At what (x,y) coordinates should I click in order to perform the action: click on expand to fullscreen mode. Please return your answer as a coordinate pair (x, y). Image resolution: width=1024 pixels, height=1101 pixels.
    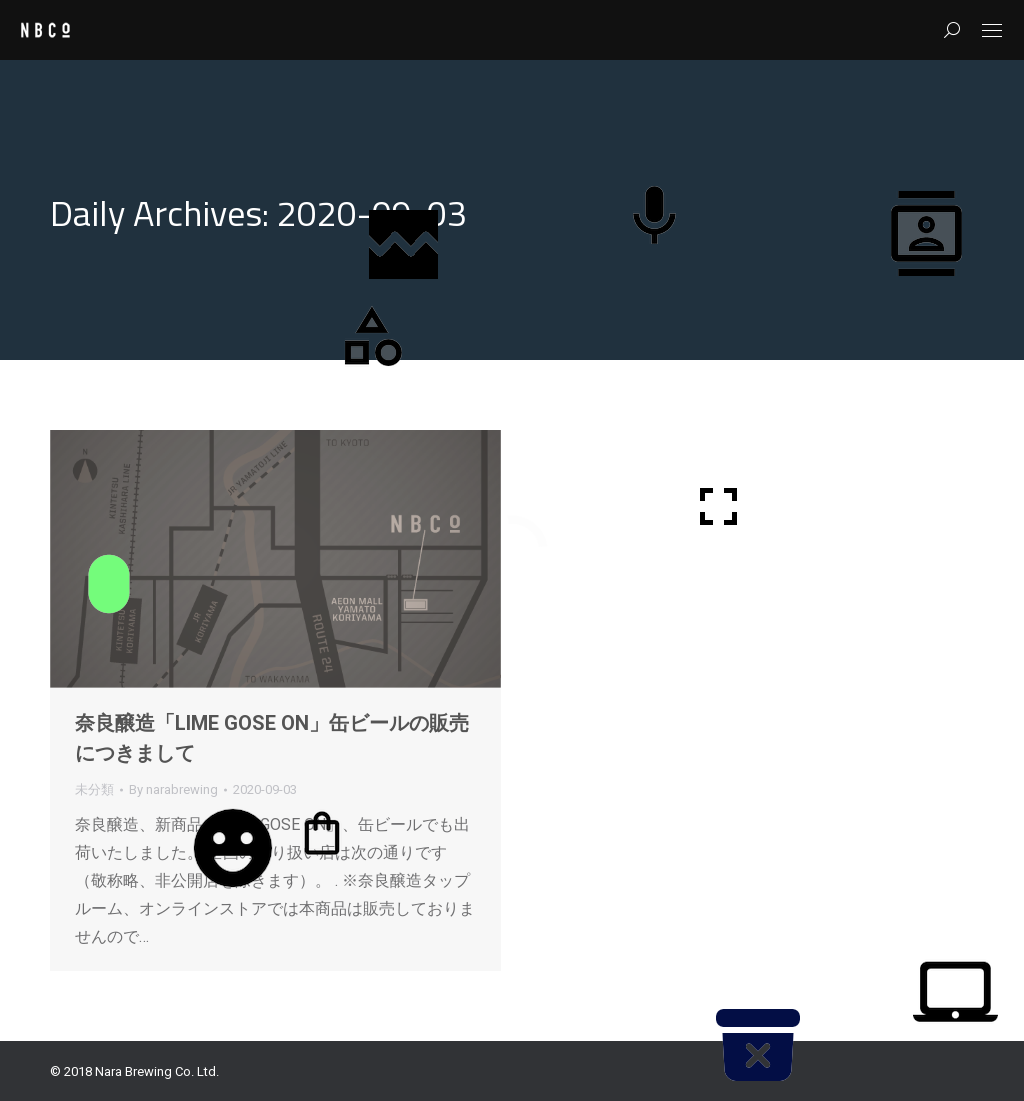
    Looking at the image, I should click on (718, 506).